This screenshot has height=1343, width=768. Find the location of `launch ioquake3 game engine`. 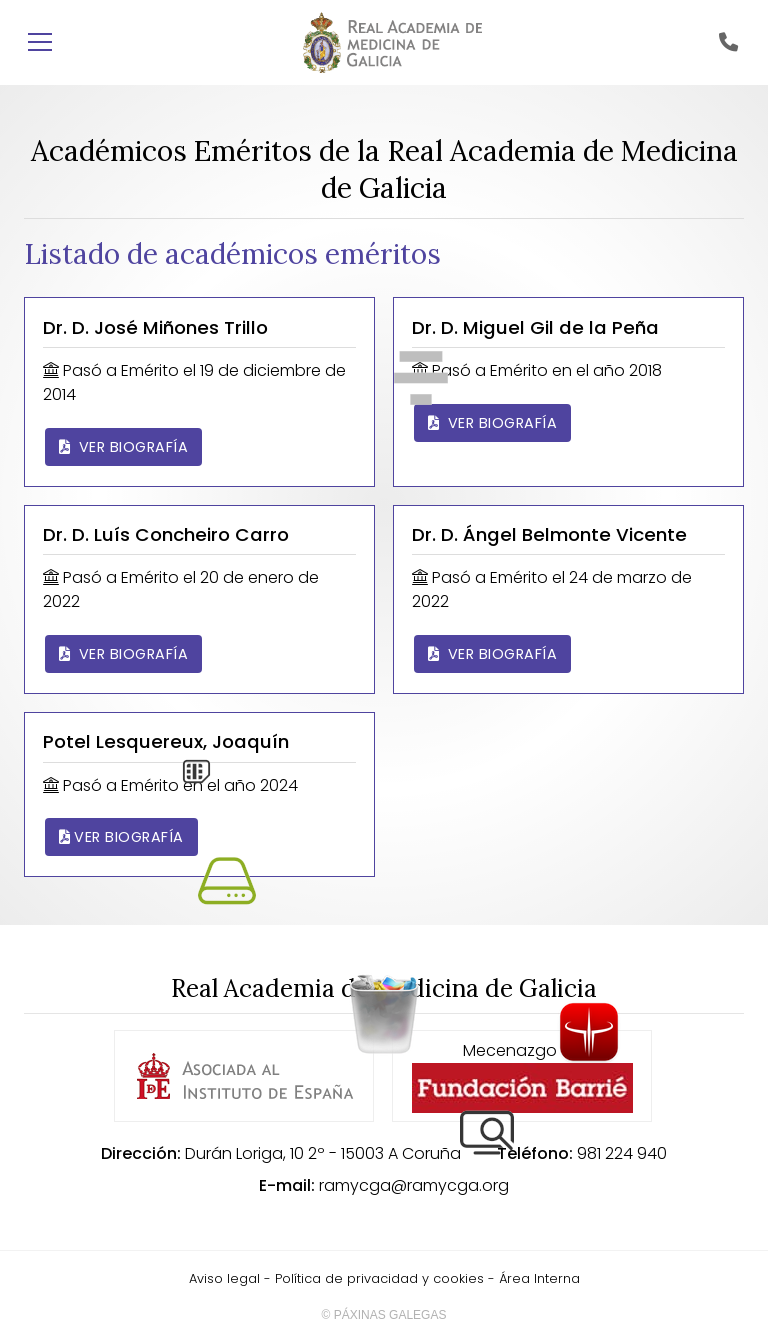

launch ioquake3 game engine is located at coordinates (589, 1032).